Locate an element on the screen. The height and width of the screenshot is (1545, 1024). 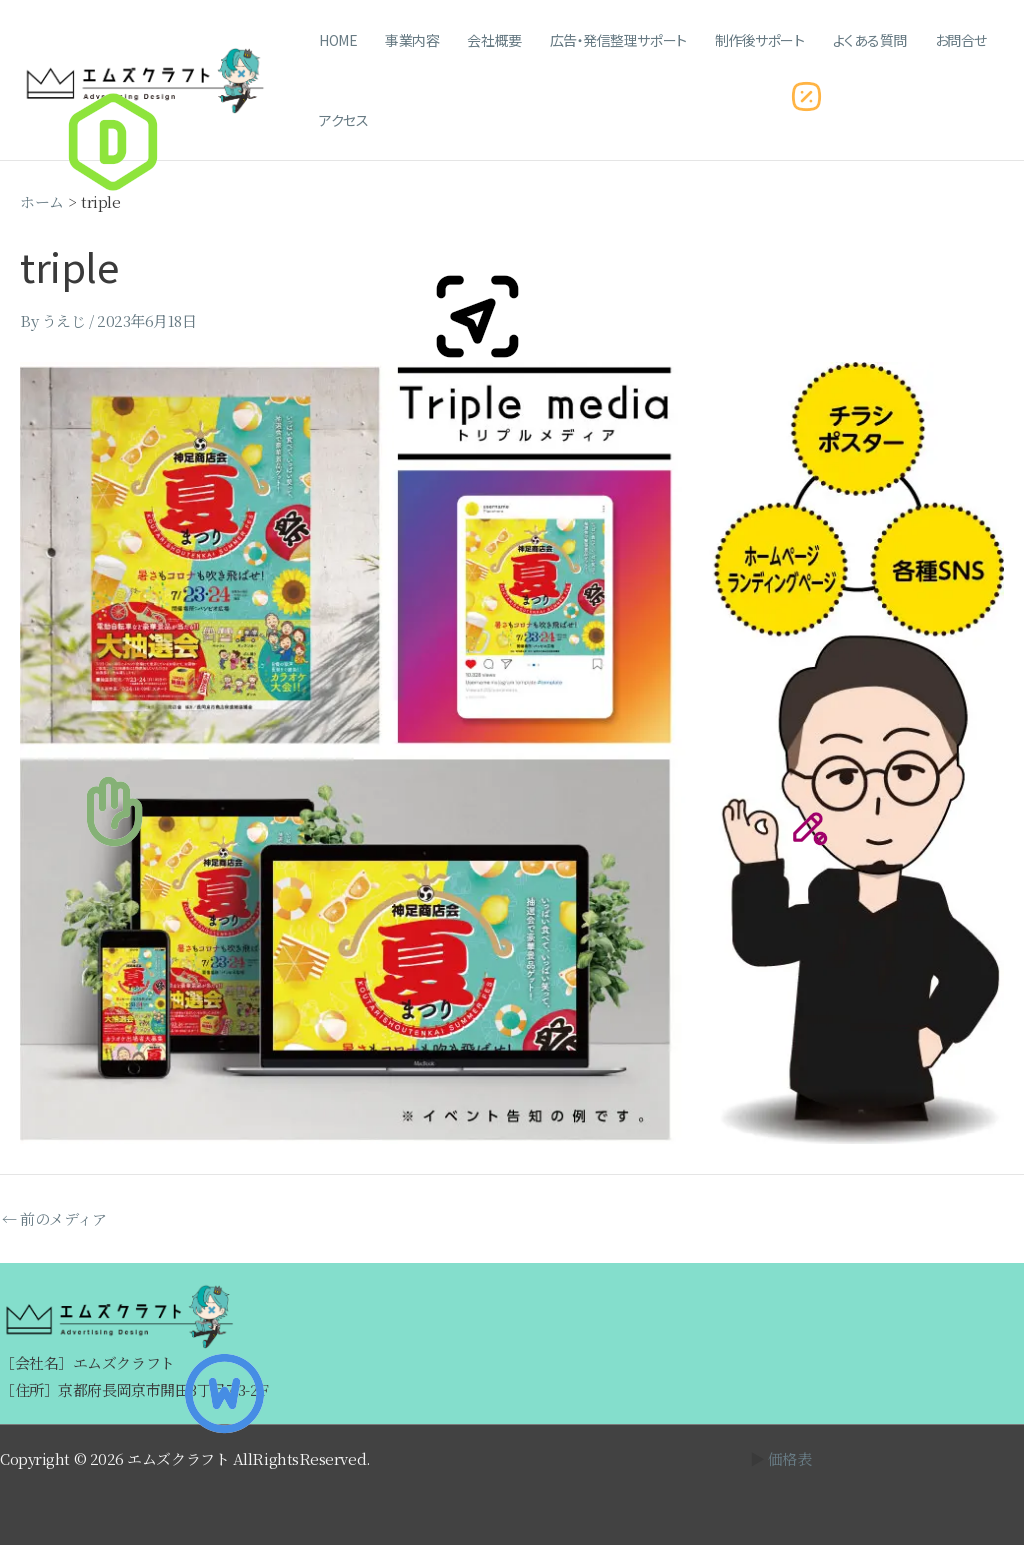
view discount or promotional offer is located at coordinates (806, 96).